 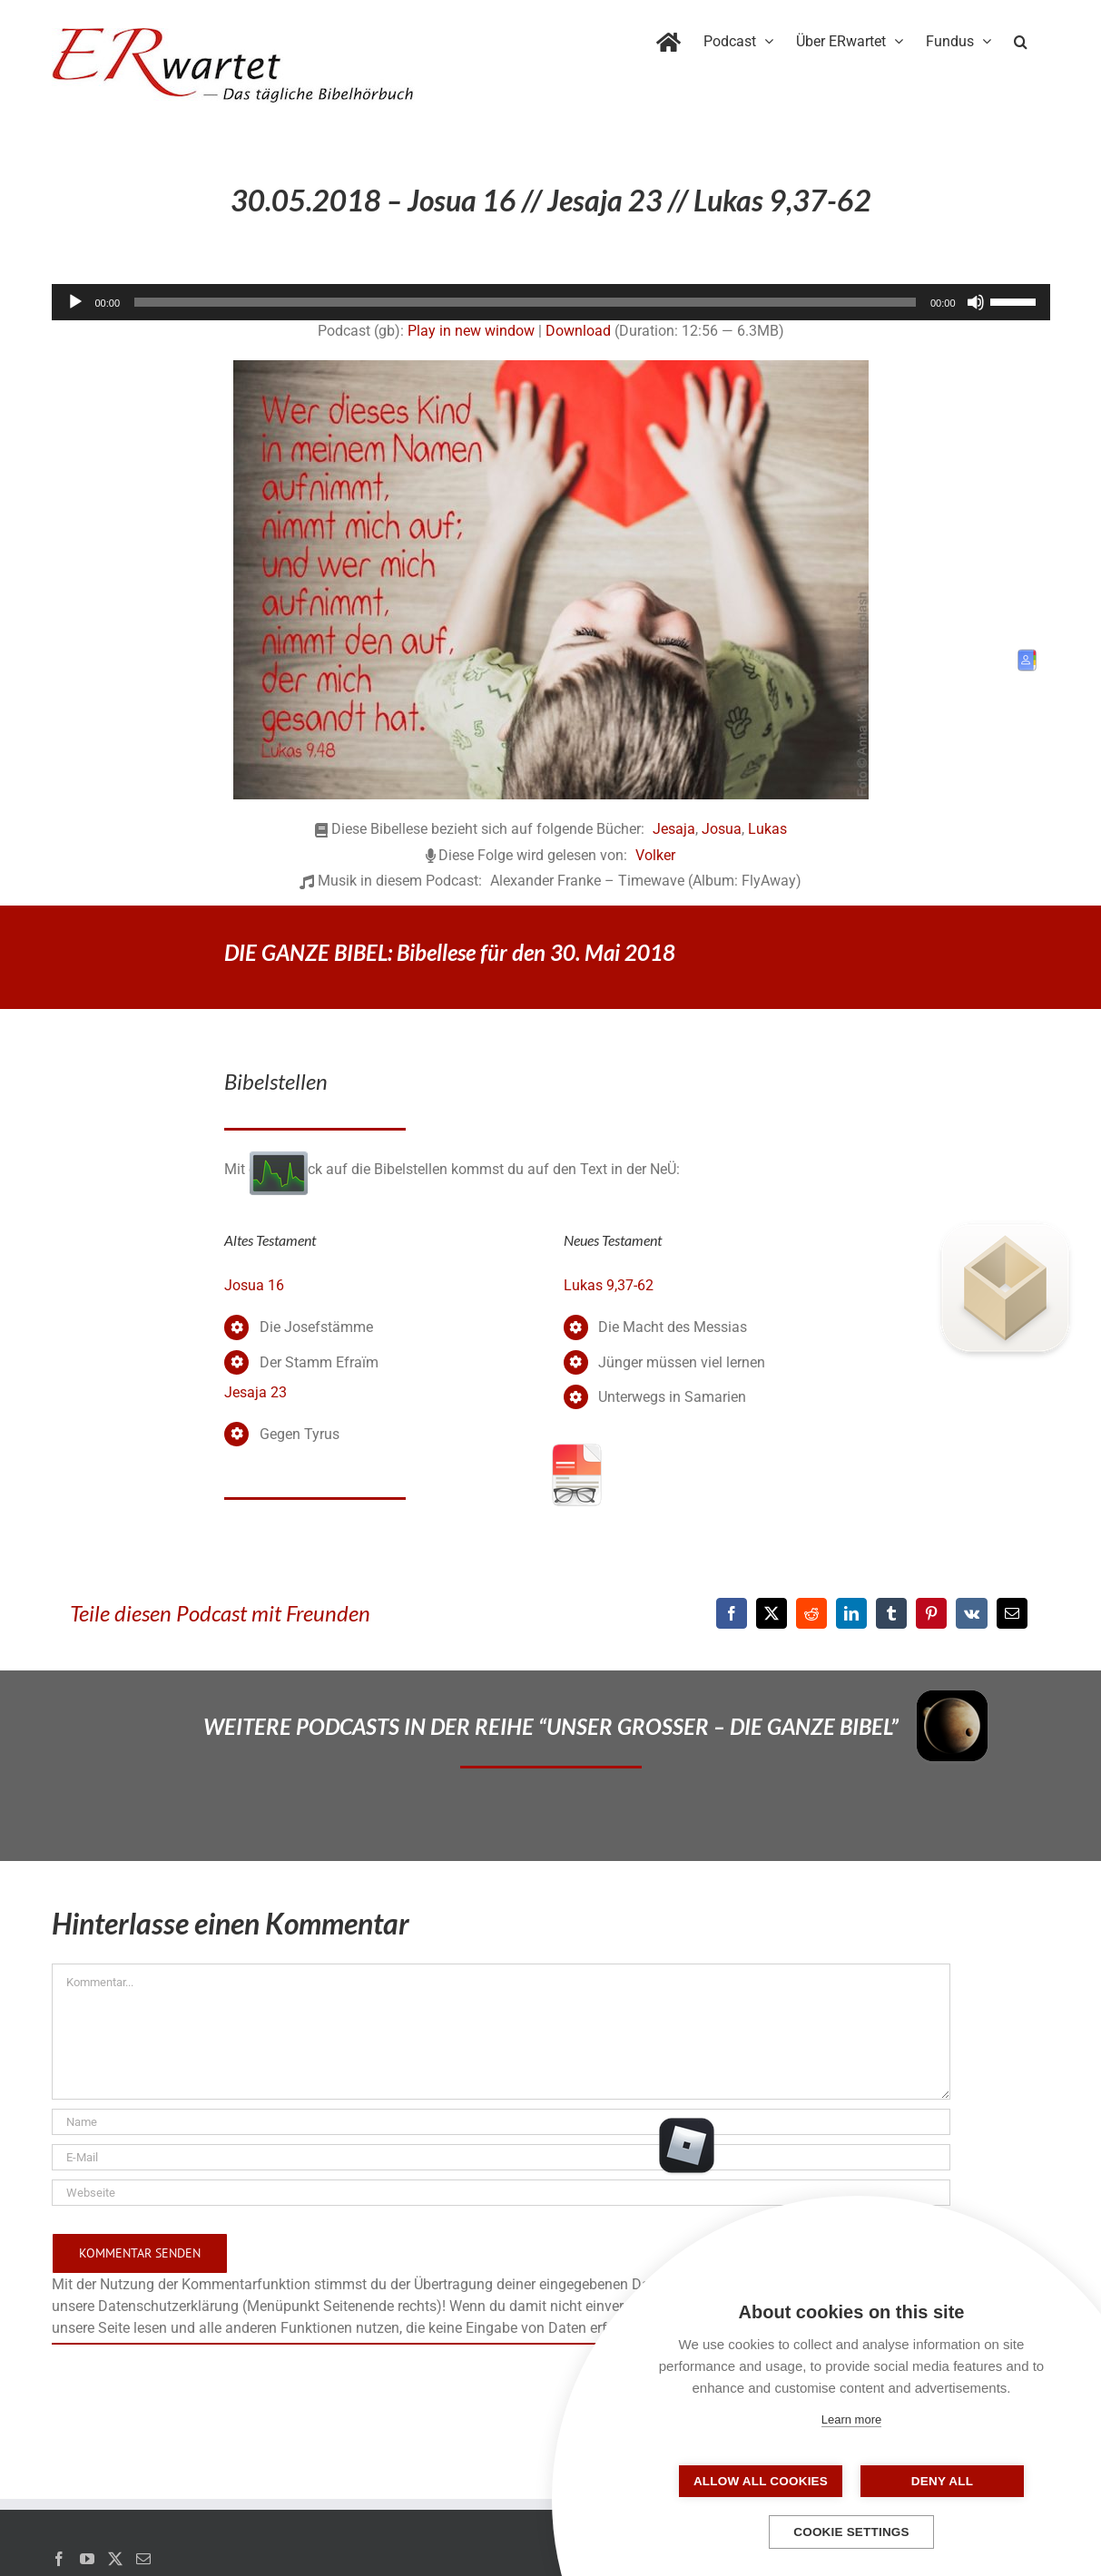 What do you see at coordinates (576, 1474) in the screenshot?
I see `open the papers document reader app` at bounding box center [576, 1474].